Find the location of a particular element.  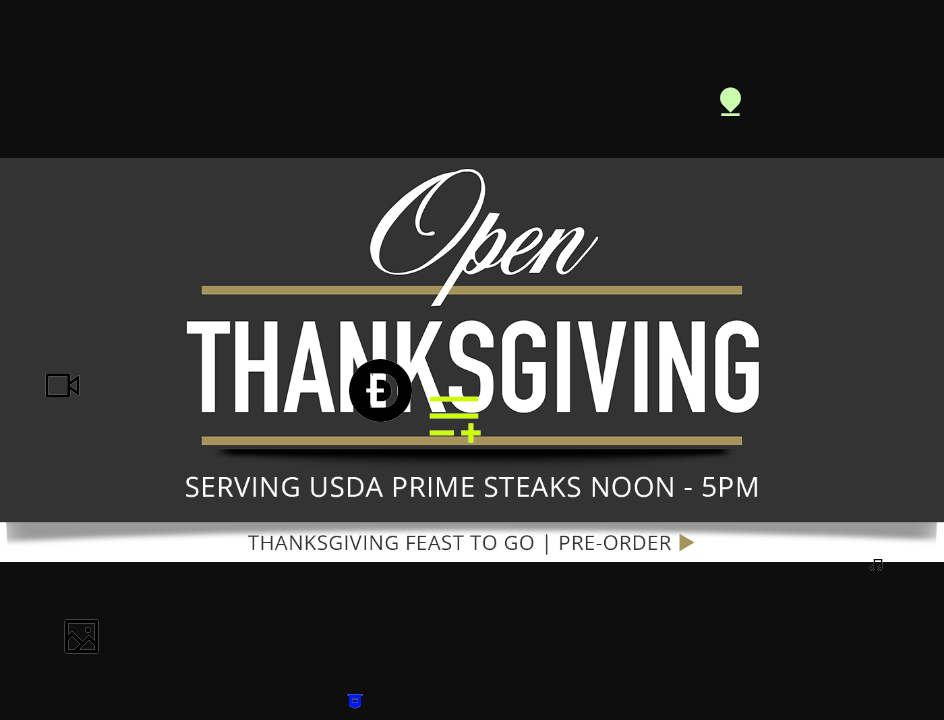

view image or photo is located at coordinates (81, 636).